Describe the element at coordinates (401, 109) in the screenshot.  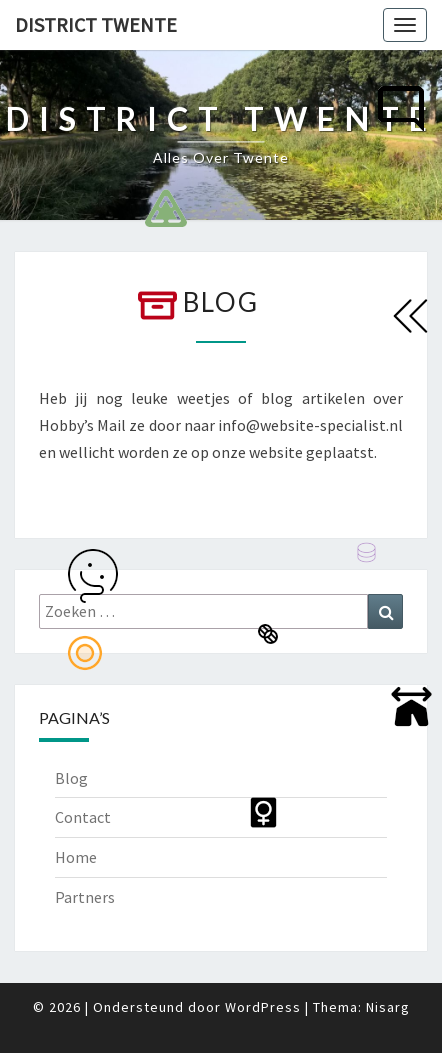
I see `open comments or discussion thread` at that location.